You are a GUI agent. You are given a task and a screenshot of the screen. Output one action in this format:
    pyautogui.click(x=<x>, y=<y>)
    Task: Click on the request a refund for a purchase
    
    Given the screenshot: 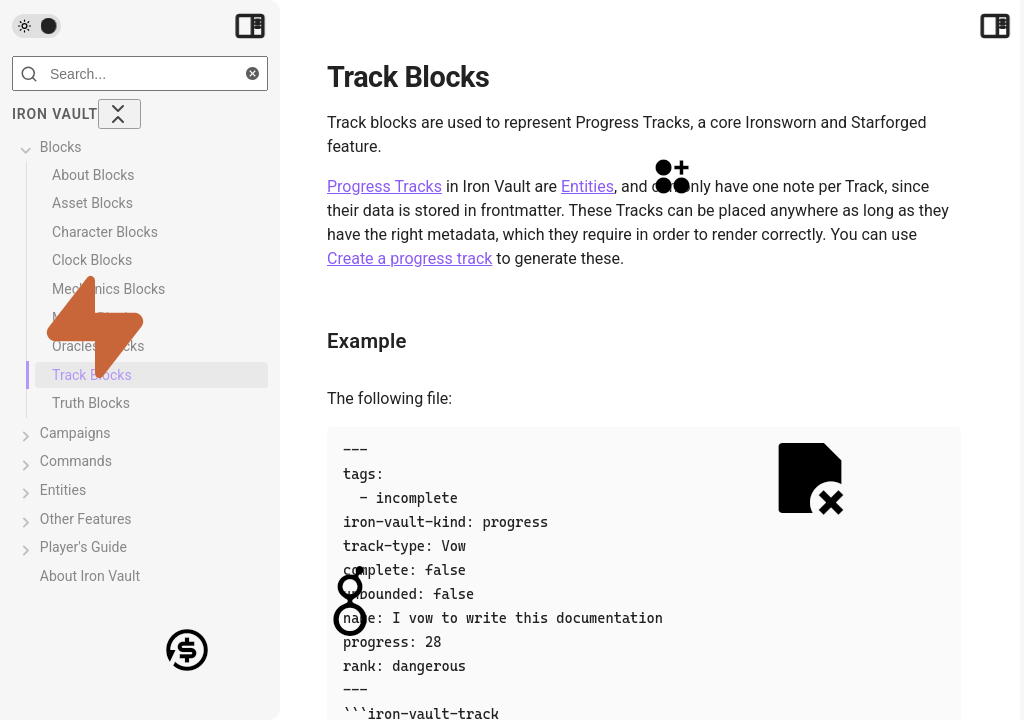 What is the action you would take?
    pyautogui.click(x=187, y=650)
    